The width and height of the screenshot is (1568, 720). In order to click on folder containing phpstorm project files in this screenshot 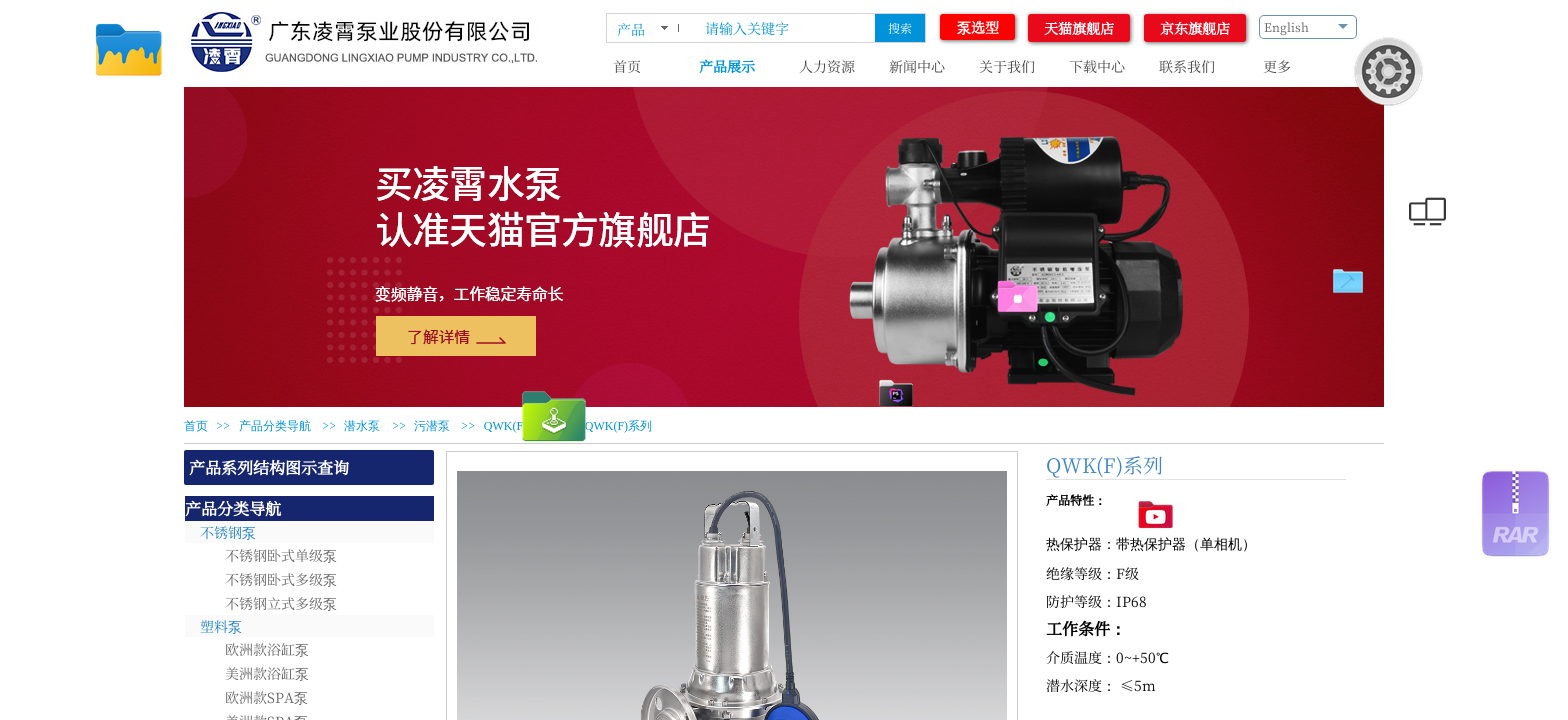, I will do `click(896, 394)`.